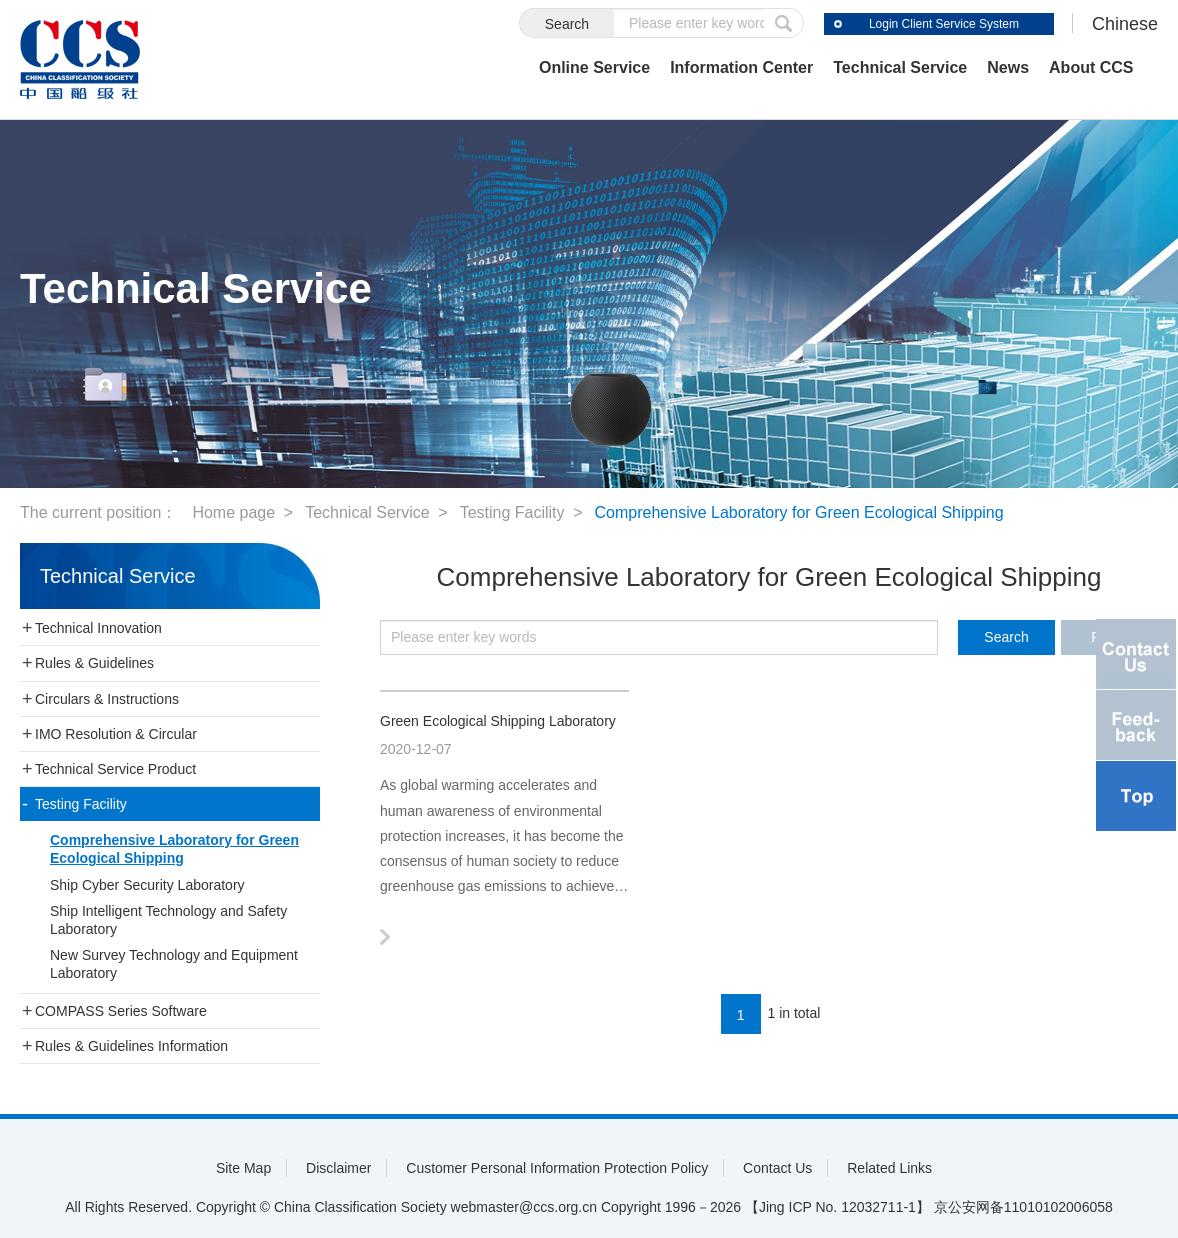  What do you see at coordinates (987, 387) in the screenshot?
I see `open folder containing Adobe Photoshop Express files` at bounding box center [987, 387].